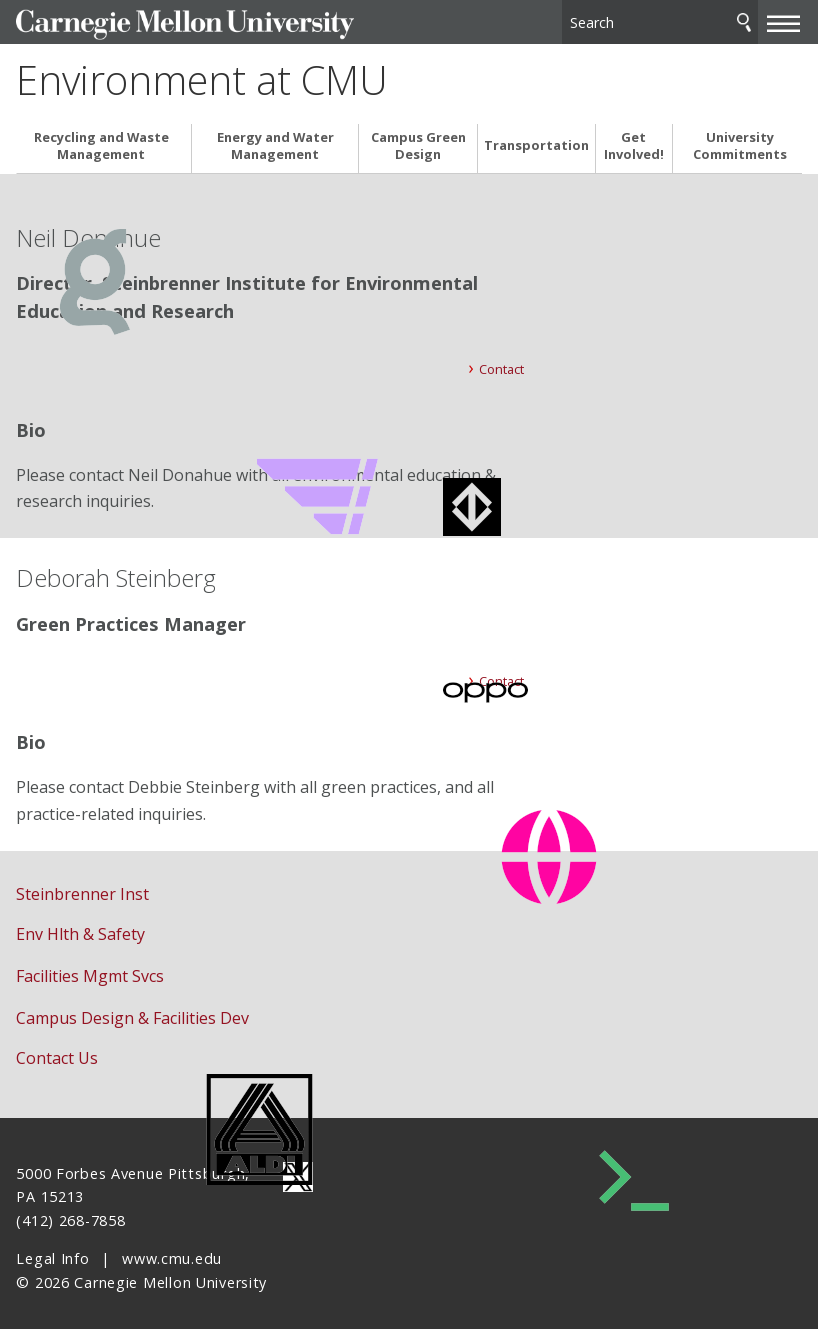 The width and height of the screenshot is (818, 1329). Describe the element at coordinates (549, 857) in the screenshot. I see `access global or international settings` at that location.